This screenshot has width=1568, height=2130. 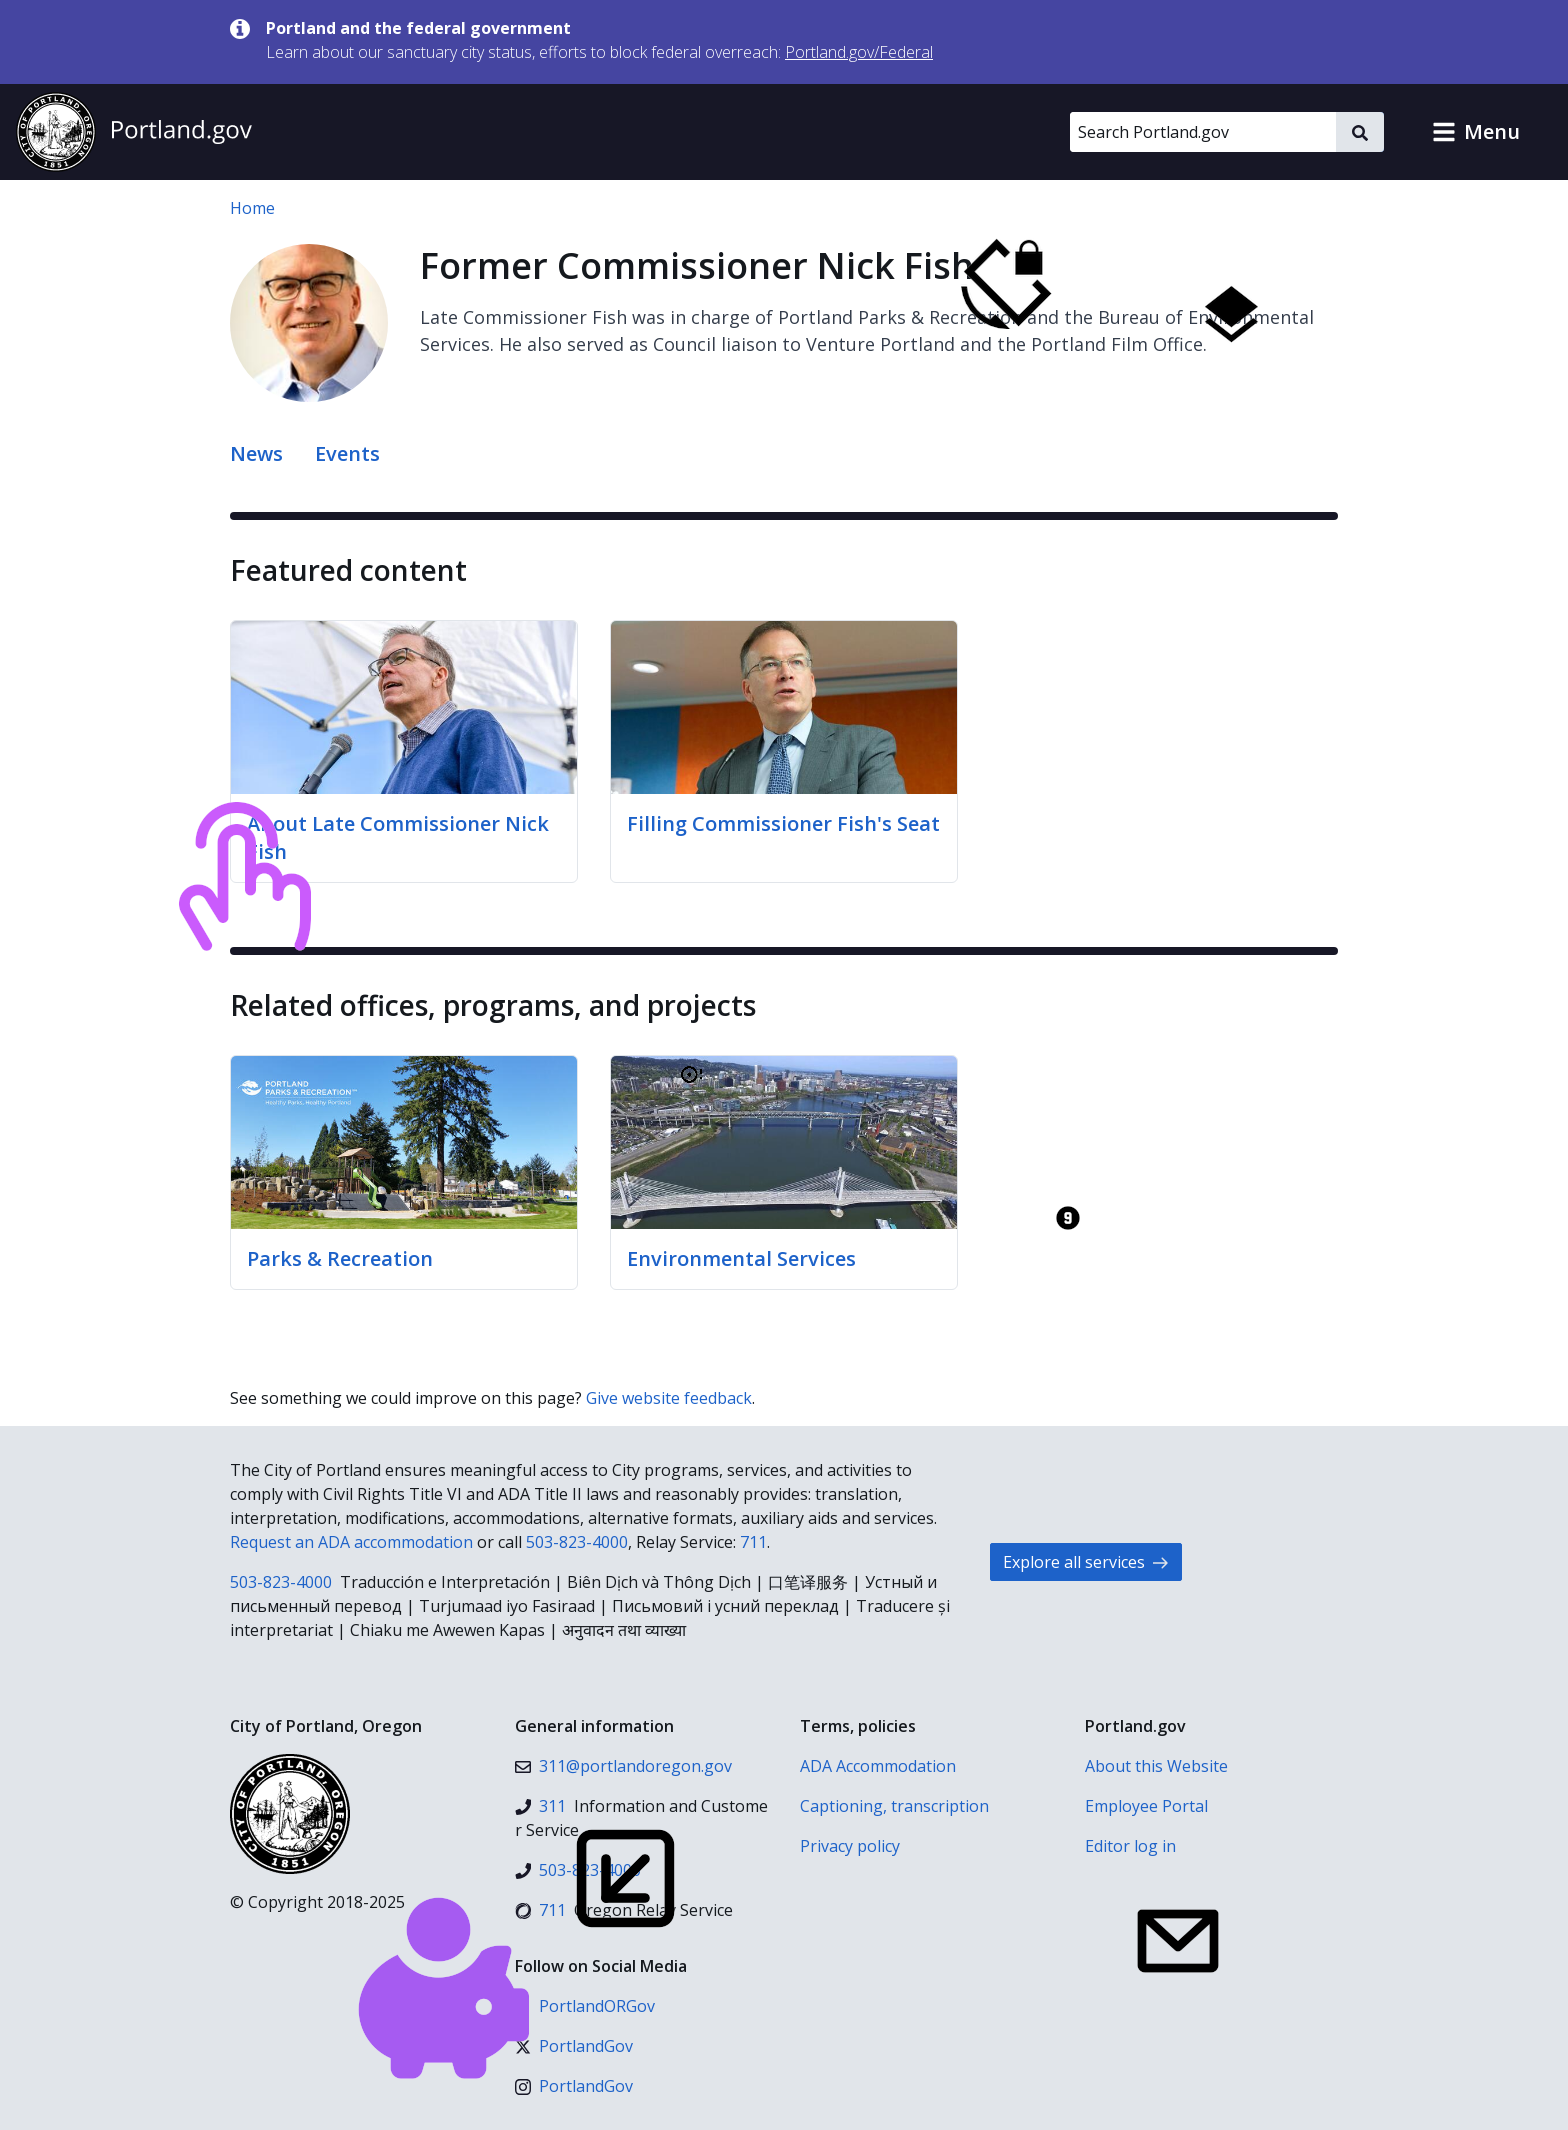 I want to click on access savings or budget features, so click(x=438, y=1993).